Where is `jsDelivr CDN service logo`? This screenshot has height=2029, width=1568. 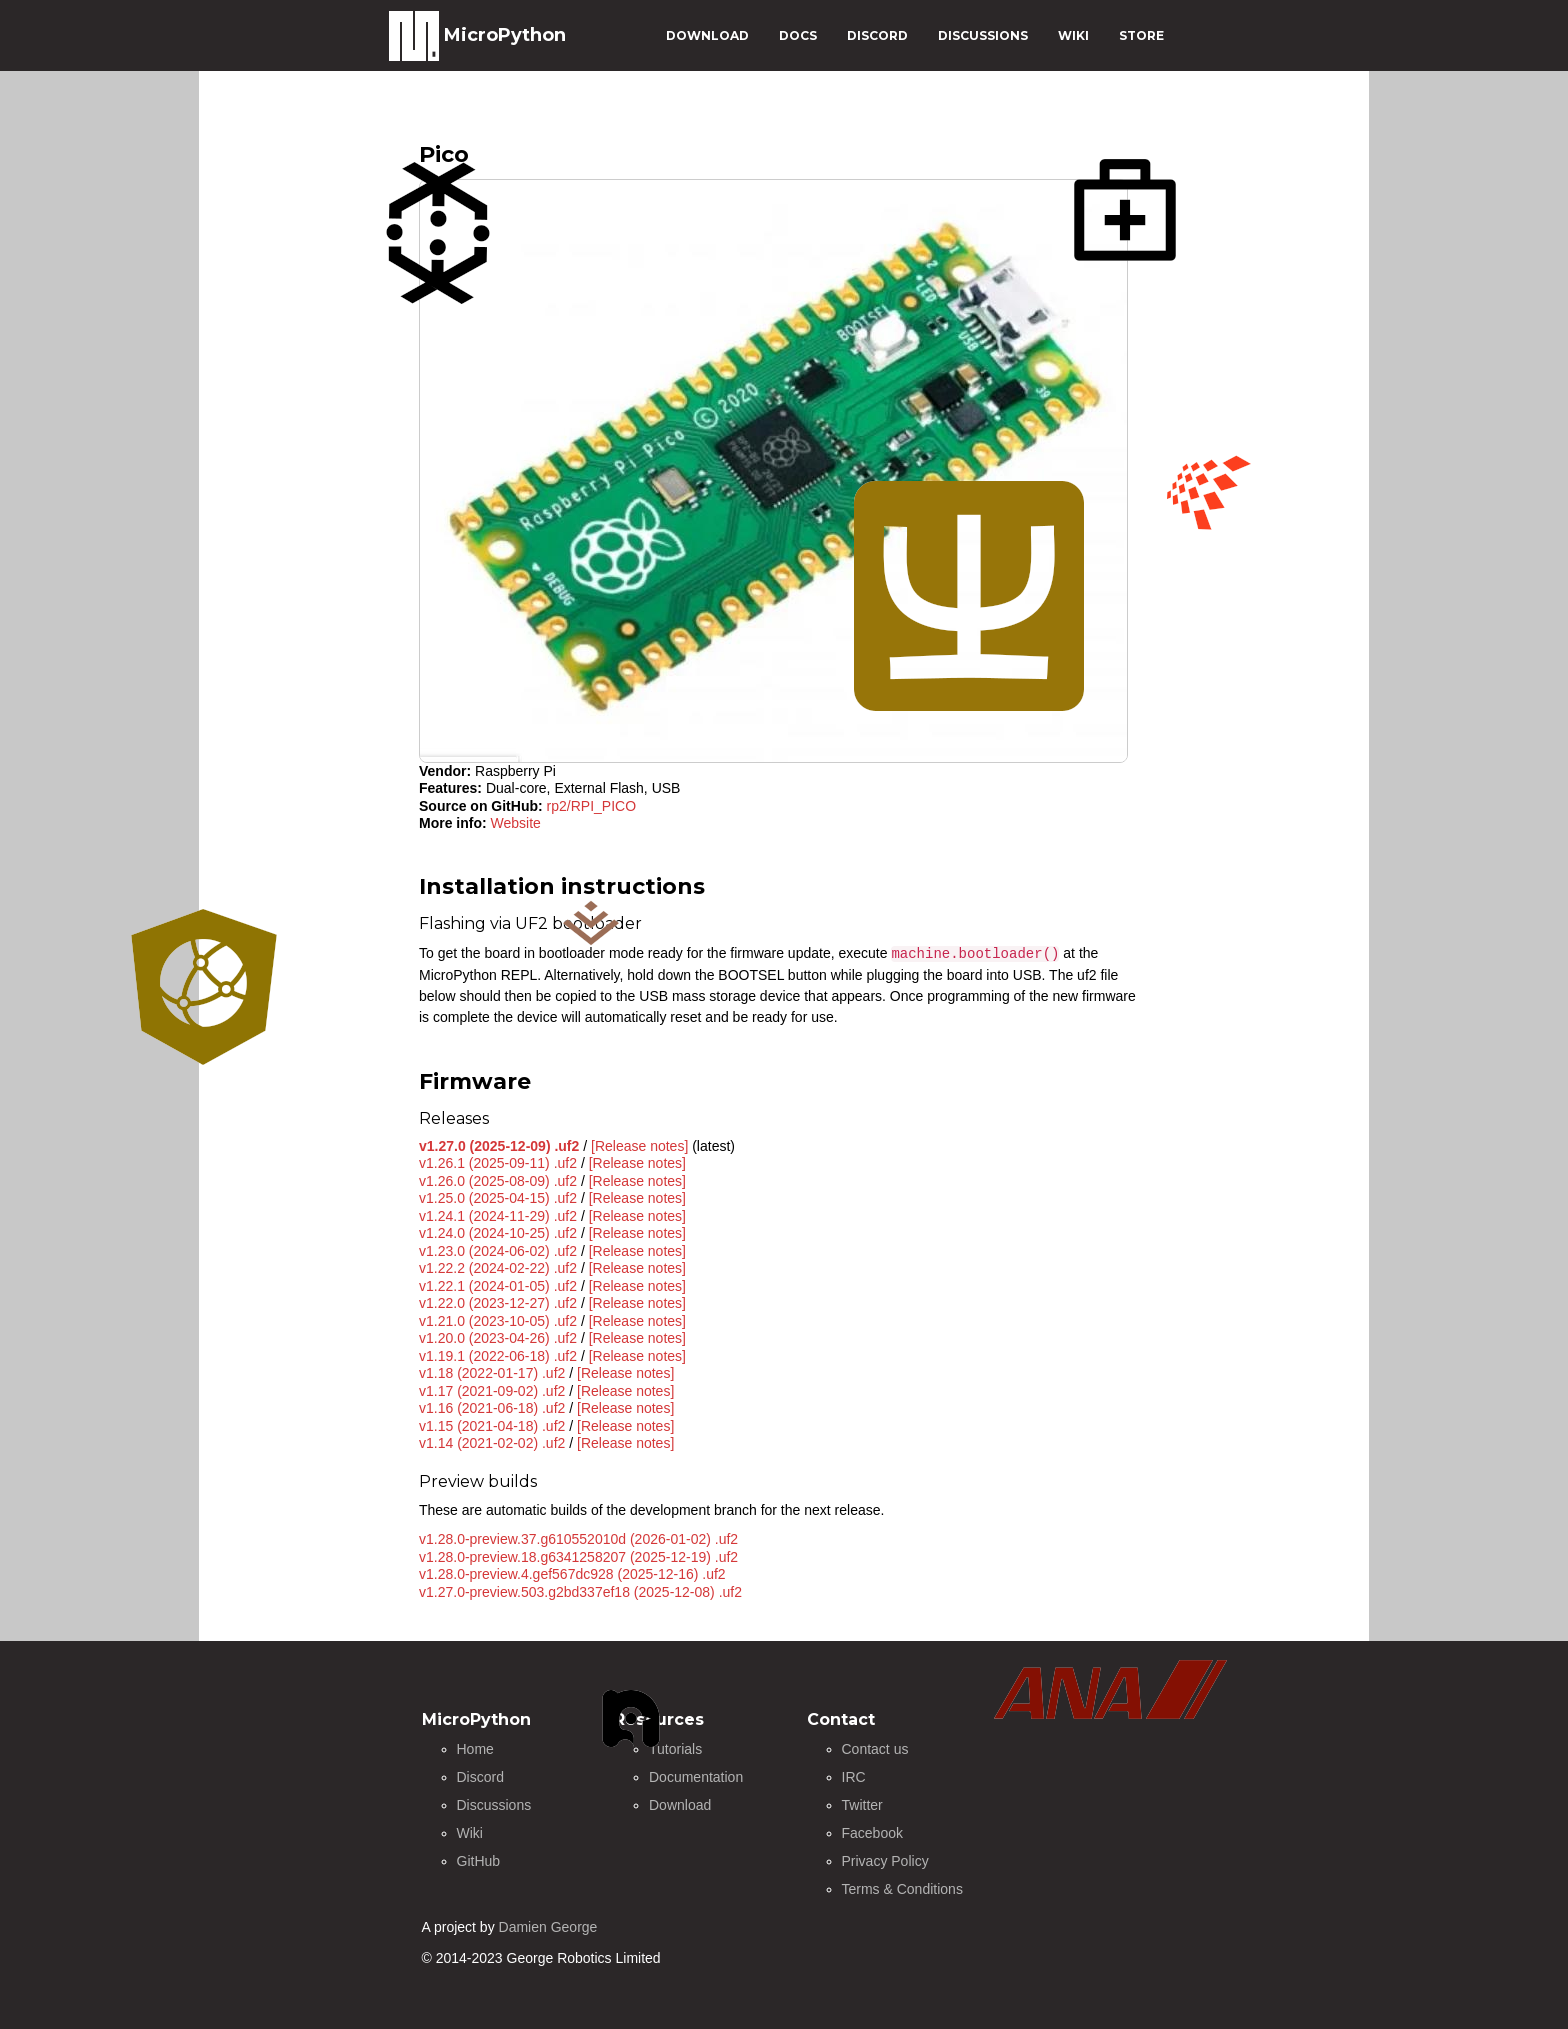 jsDelivr CDN service logo is located at coordinates (204, 987).